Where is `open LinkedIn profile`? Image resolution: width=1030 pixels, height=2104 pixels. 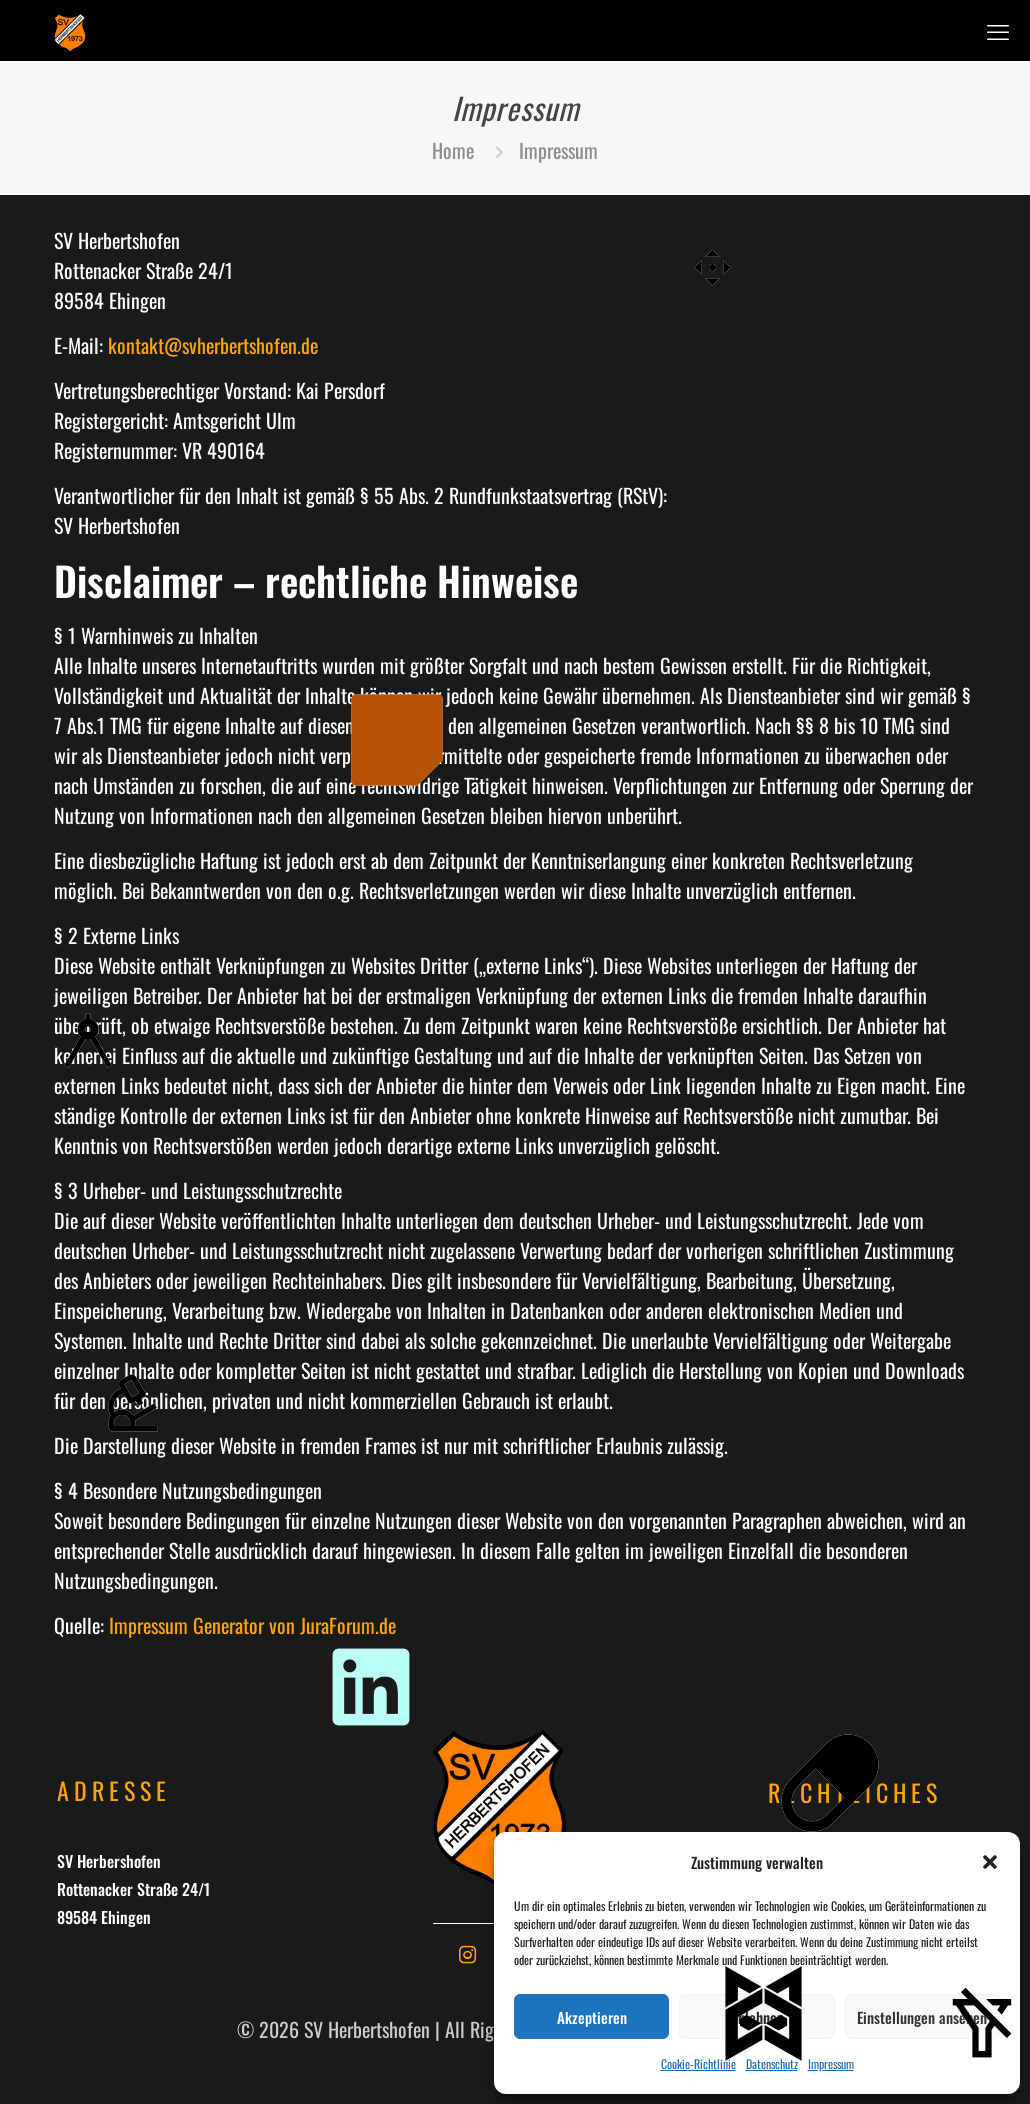 open LinkedIn profile is located at coordinates (371, 1687).